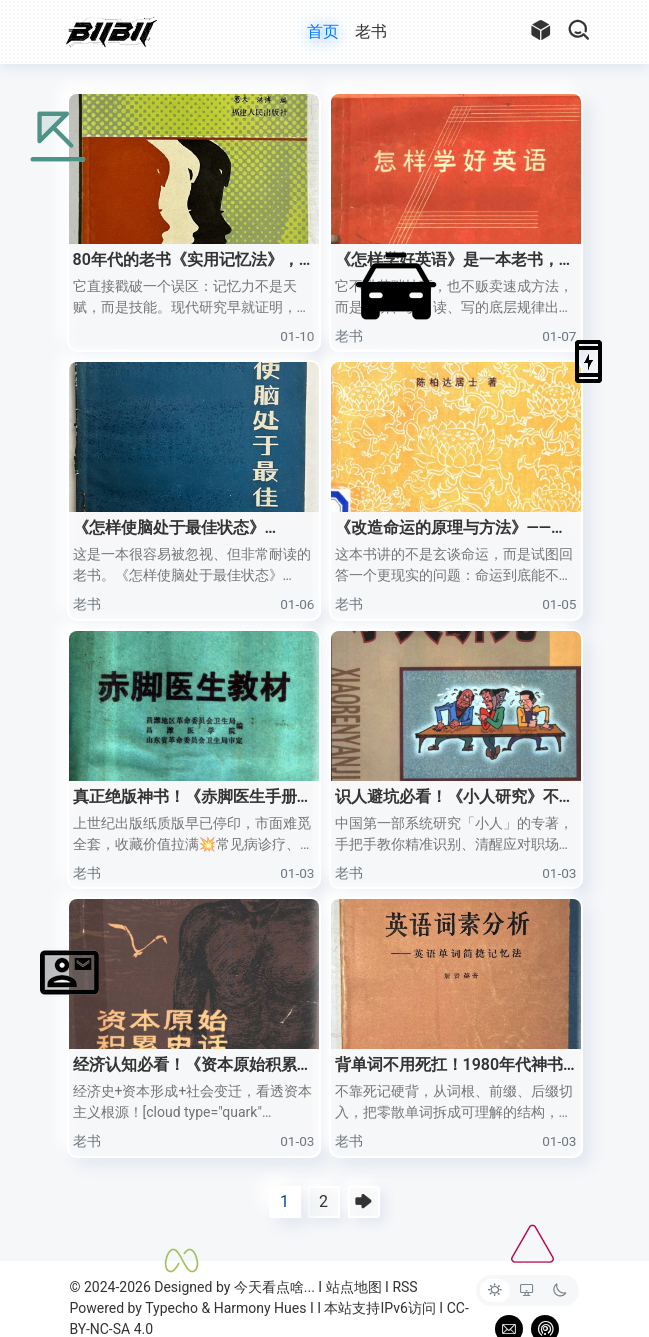  Describe the element at coordinates (181, 1260) in the screenshot. I see `meta company logo` at that location.